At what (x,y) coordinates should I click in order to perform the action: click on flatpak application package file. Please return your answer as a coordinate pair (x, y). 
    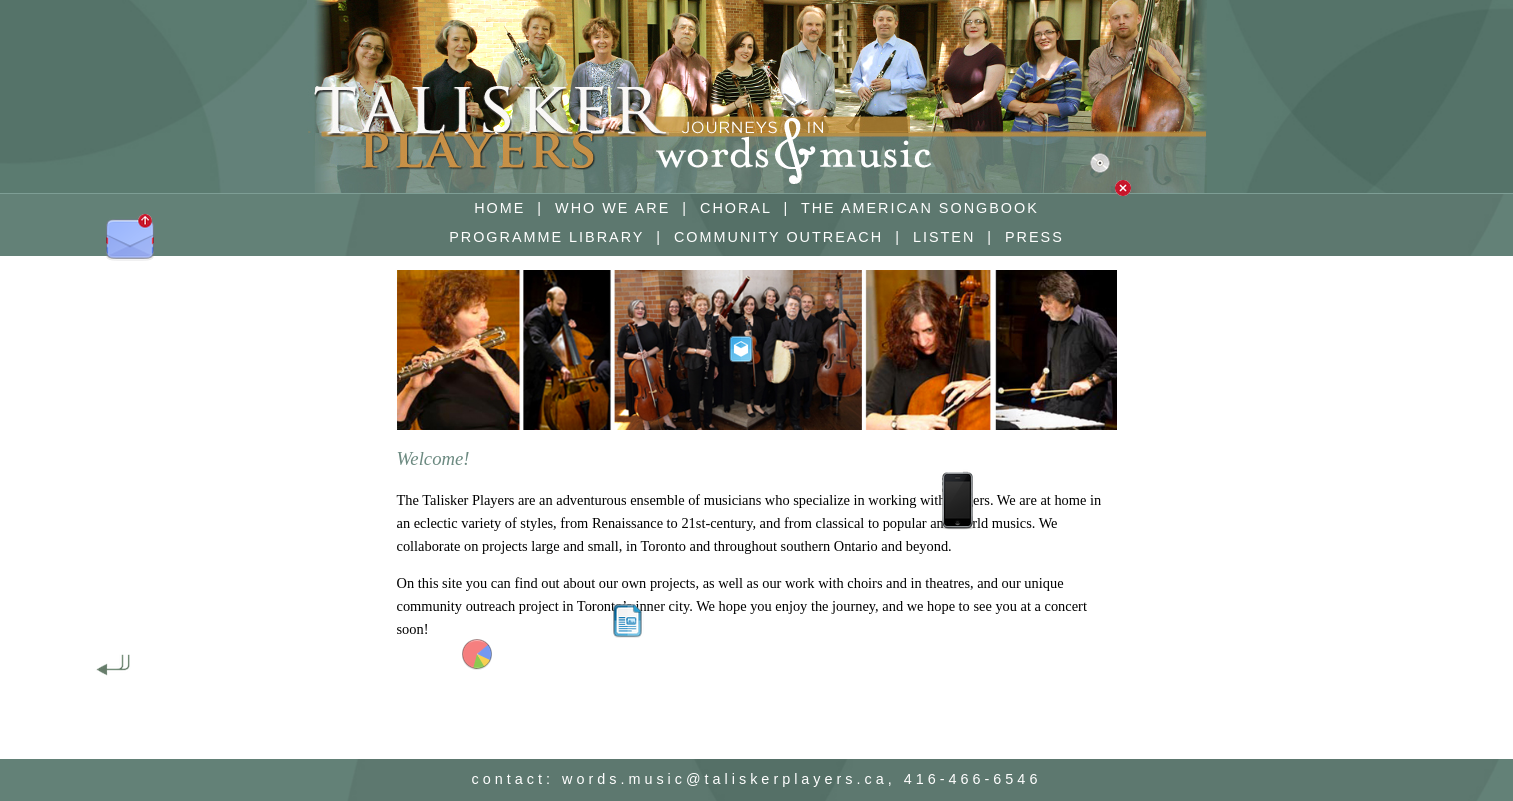
    Looking at the image, I should click on (741, 349).